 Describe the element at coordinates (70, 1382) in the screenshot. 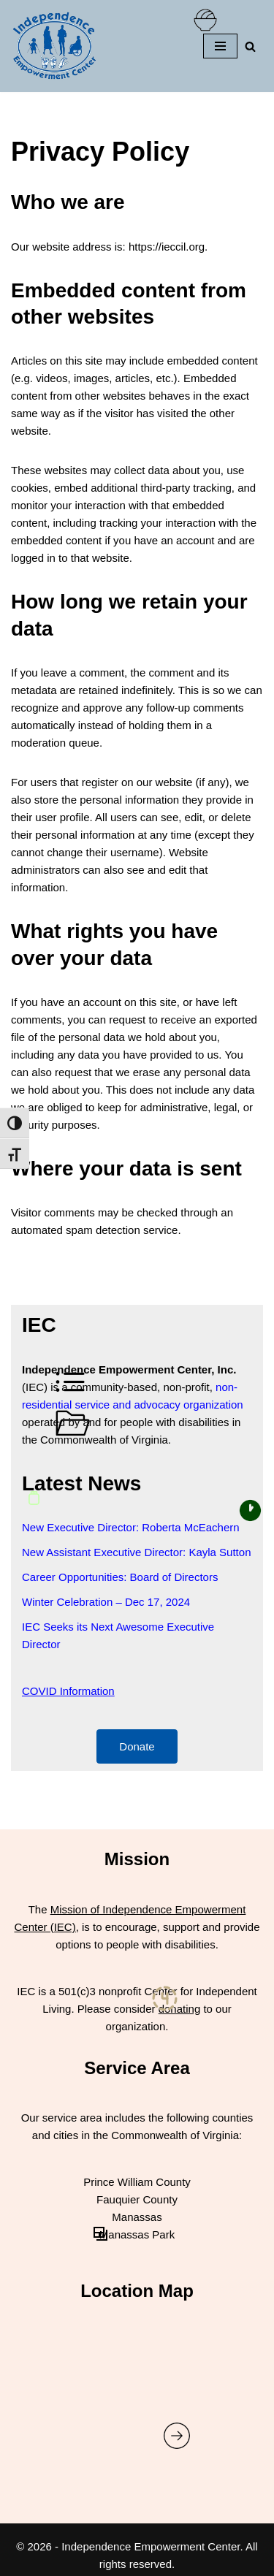

I see `view items in a bulleted list format` at that location.